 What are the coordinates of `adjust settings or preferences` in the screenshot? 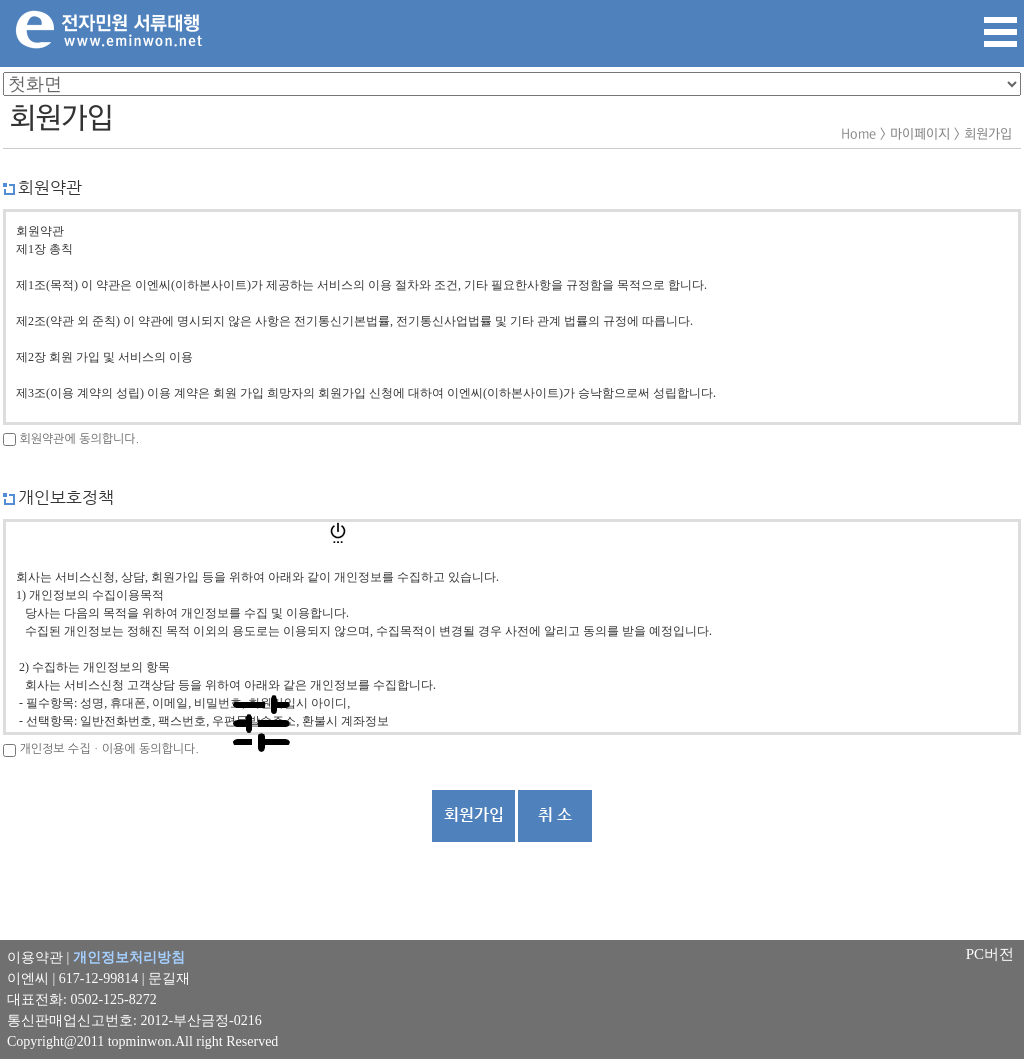 It's located at (261, 723).